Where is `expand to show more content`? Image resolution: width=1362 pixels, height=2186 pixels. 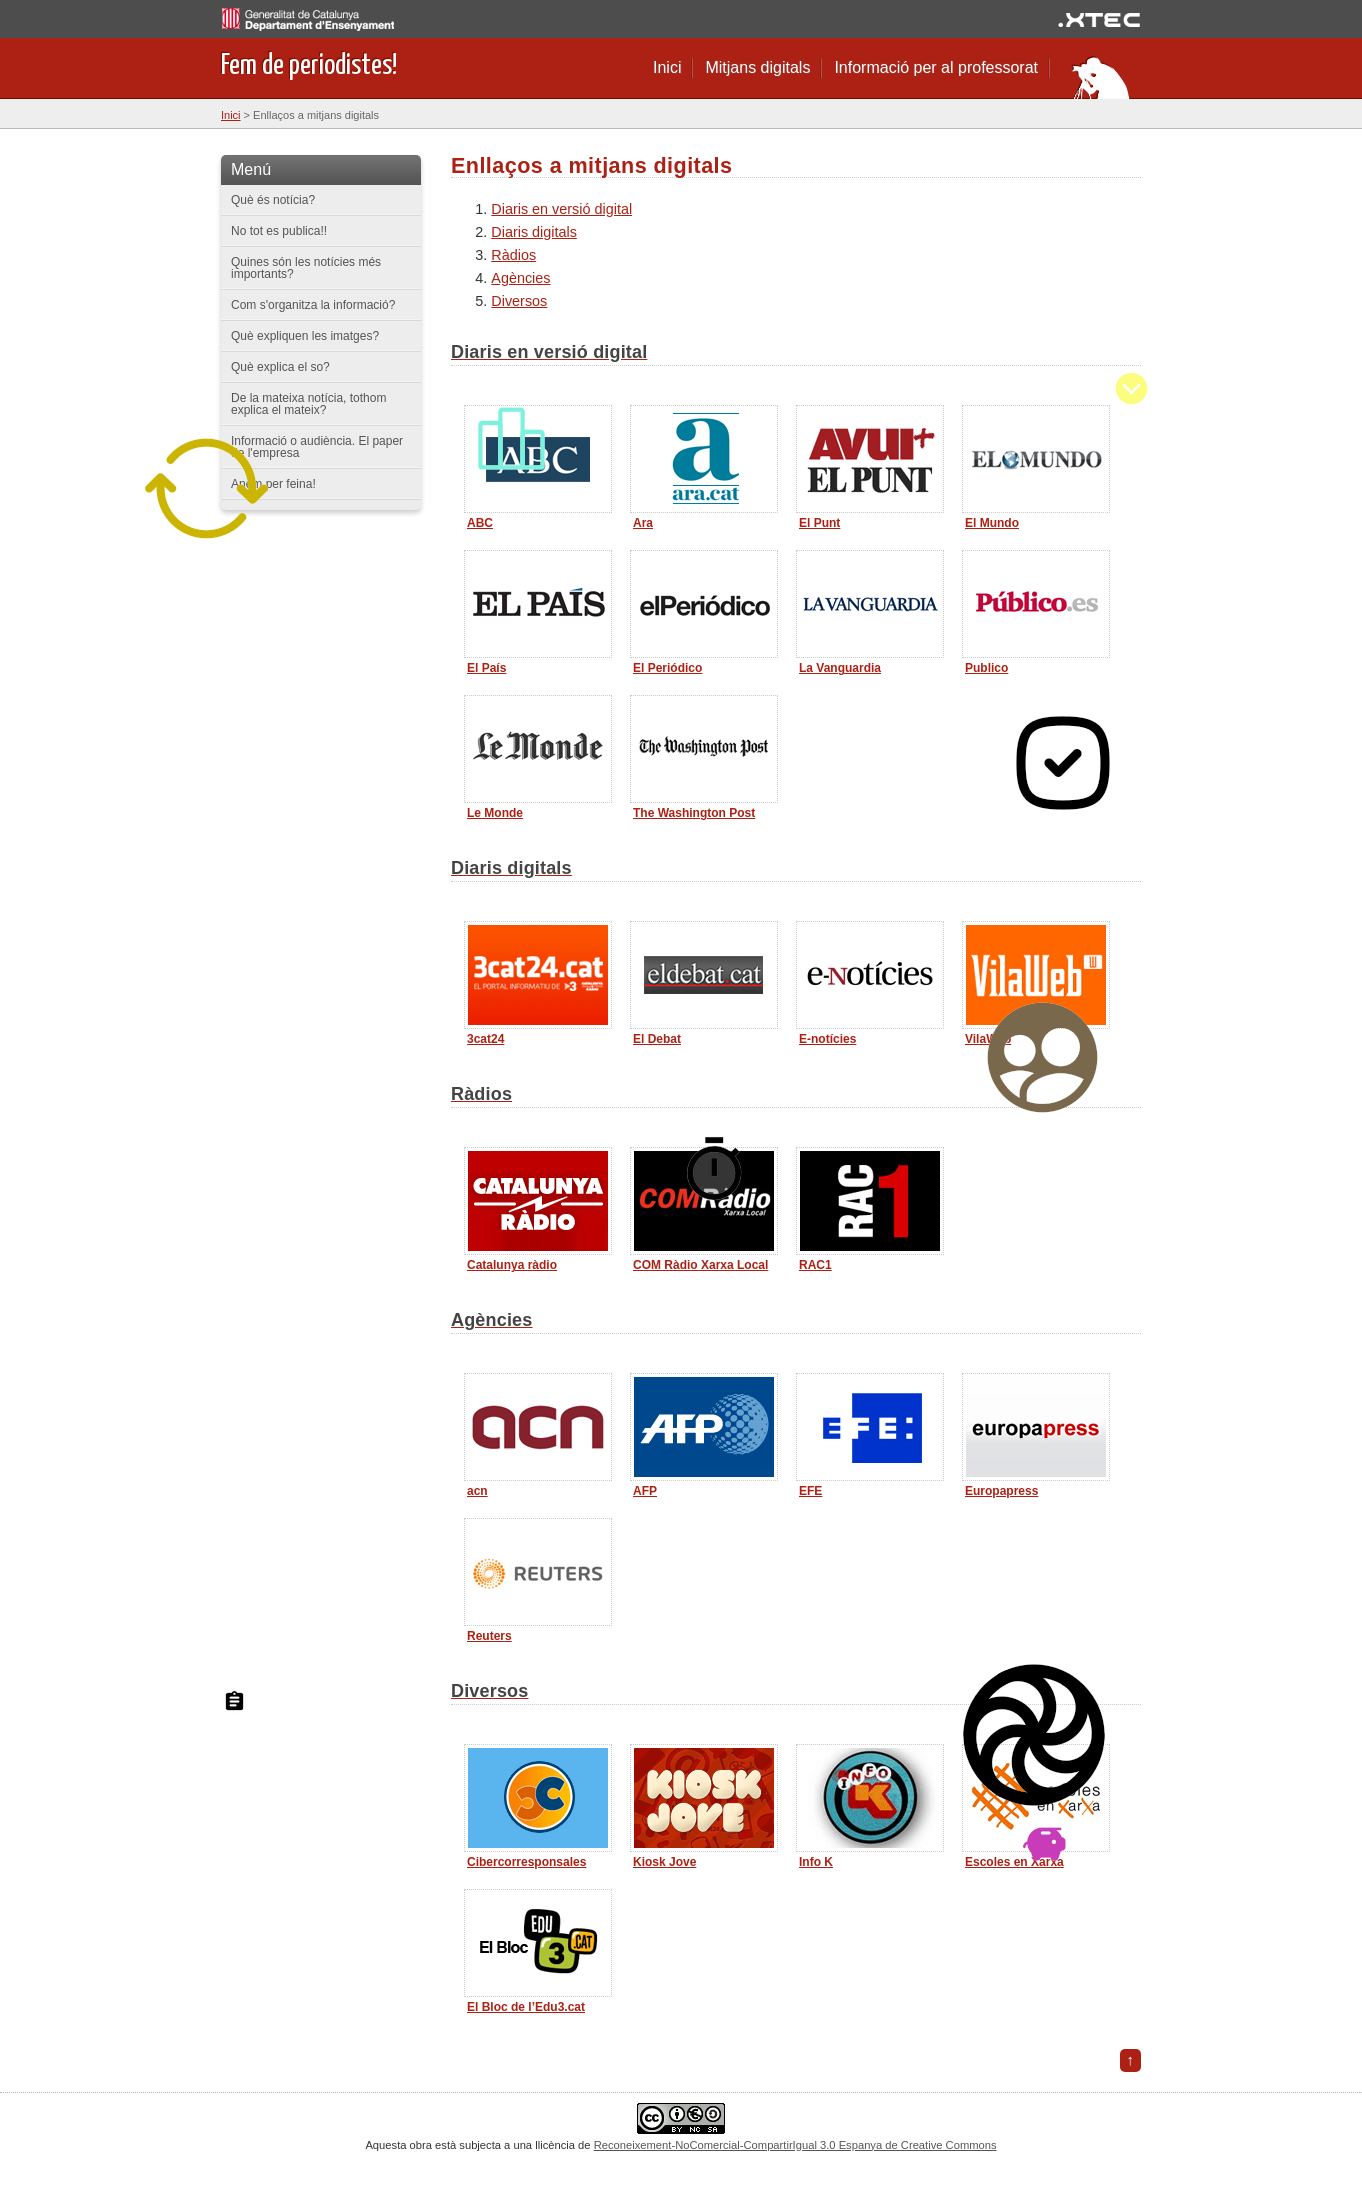 expand to show more content is located at coordinates (1131, 388).